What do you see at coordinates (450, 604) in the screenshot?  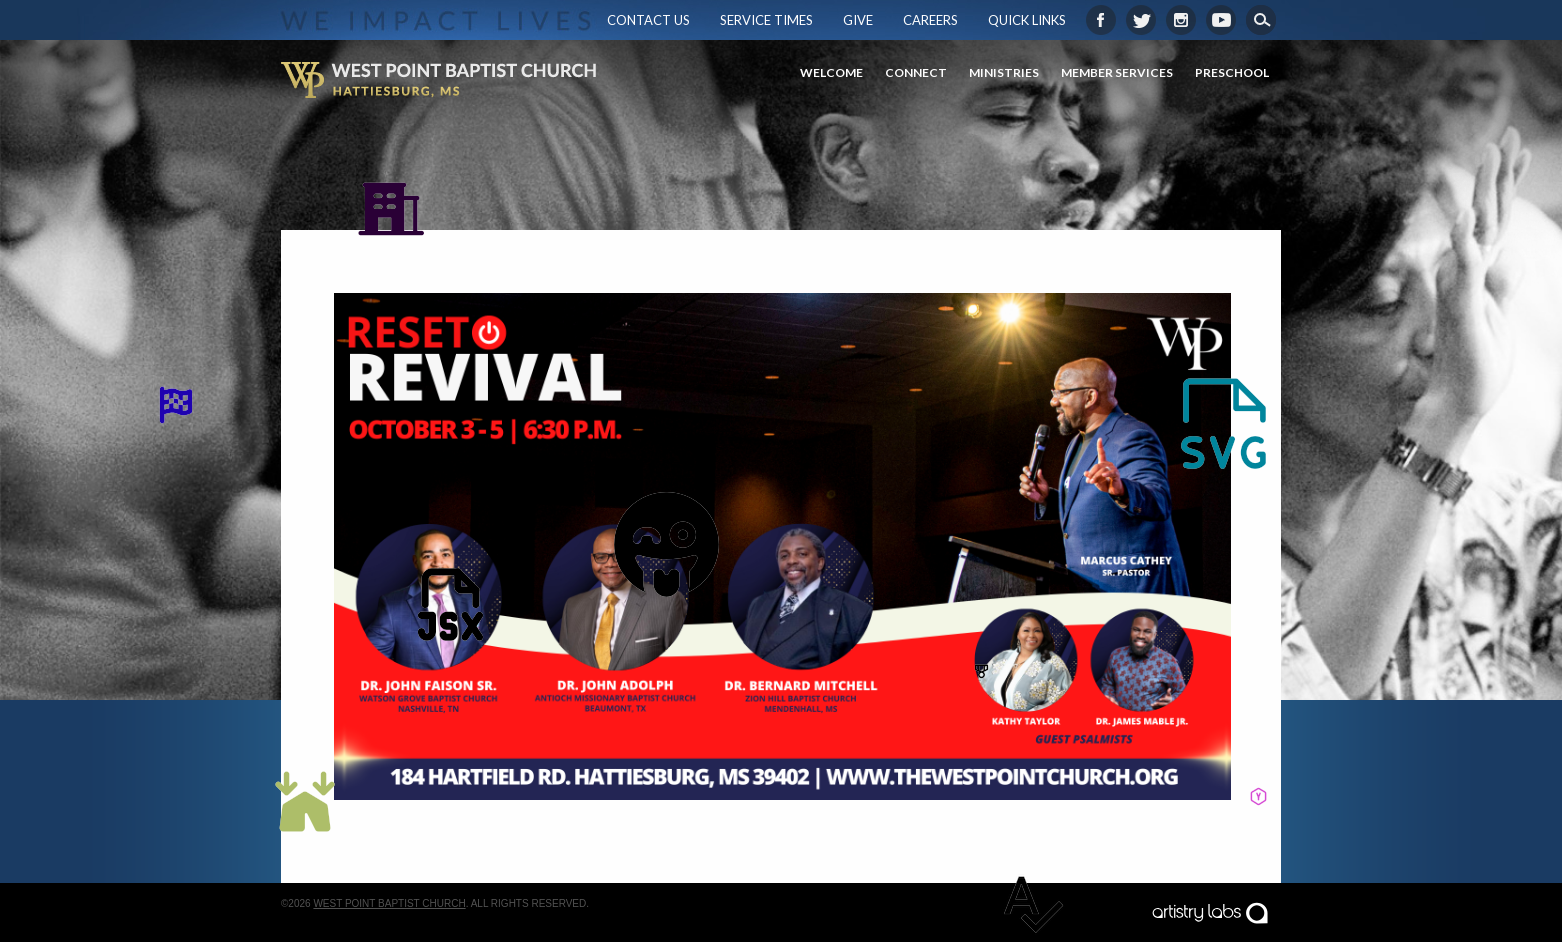 I see `indicates a JSX file type` at bounding box center [450, 604].